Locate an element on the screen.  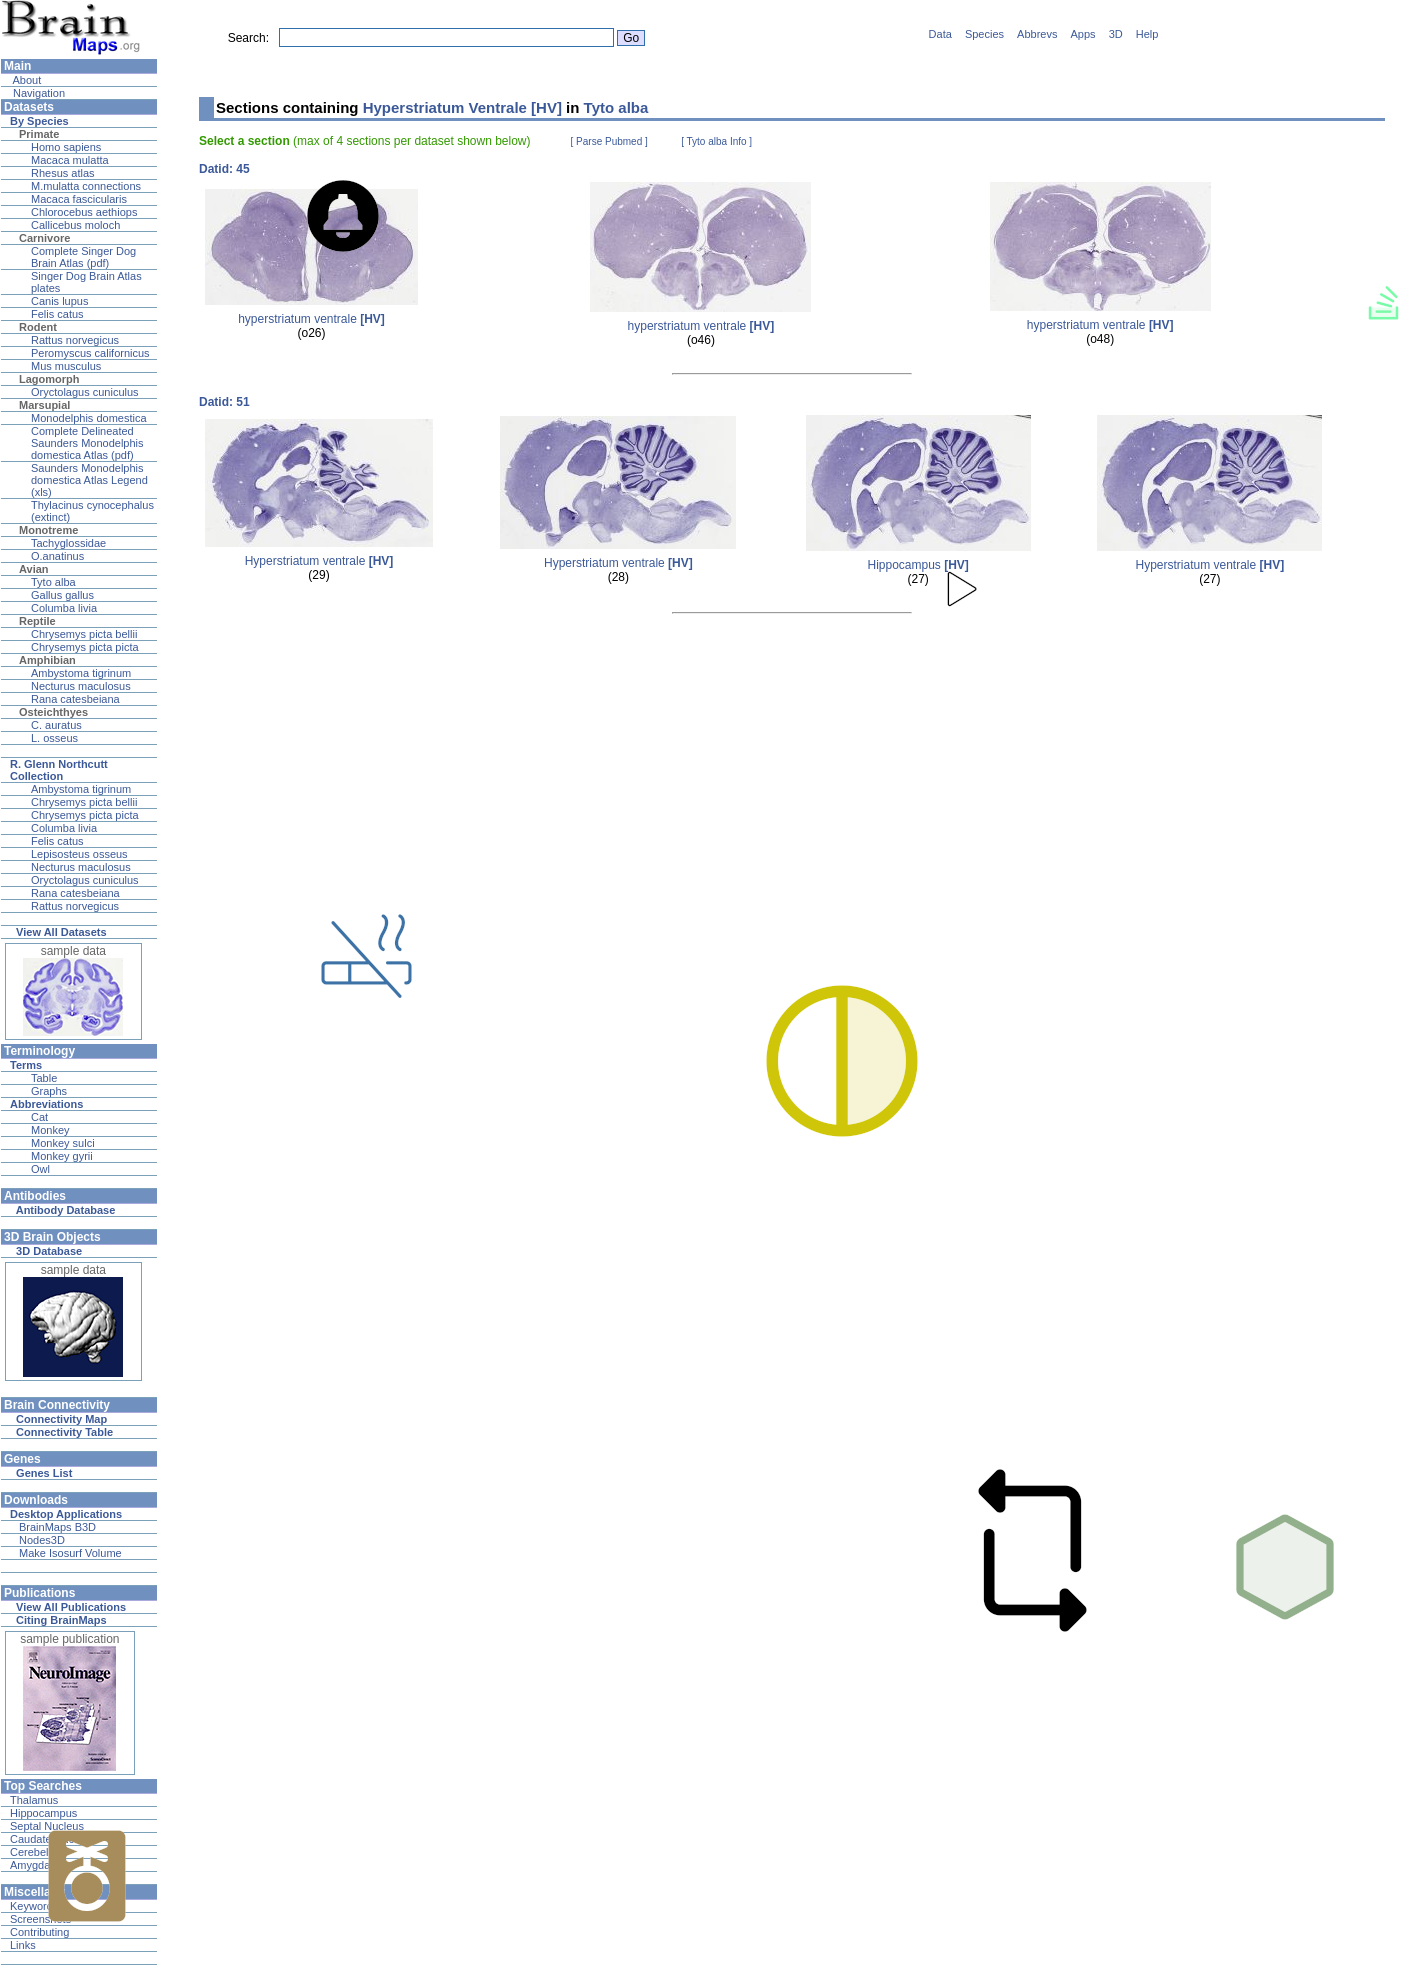
indicates nonbinary gender identity option is located at coordinates (87, 1876).